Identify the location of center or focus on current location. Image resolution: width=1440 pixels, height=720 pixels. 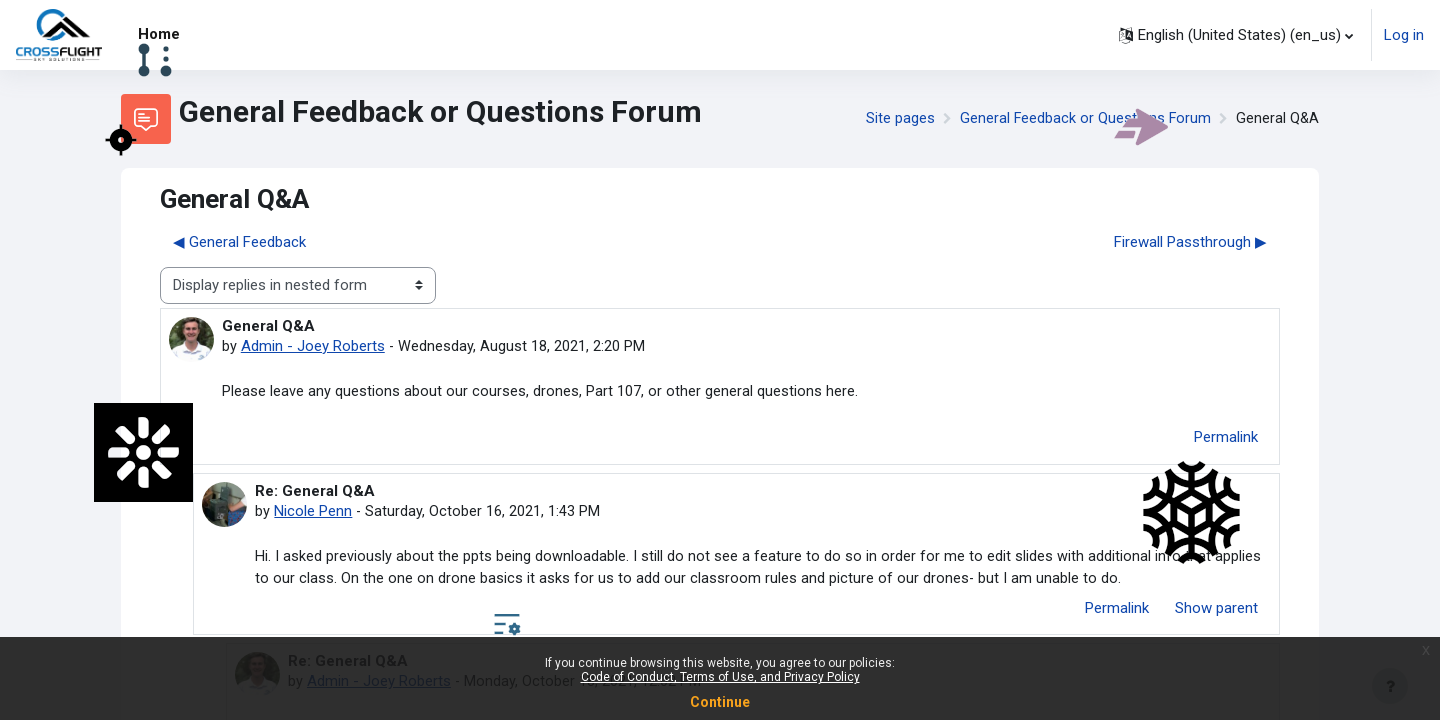
(121, 140).